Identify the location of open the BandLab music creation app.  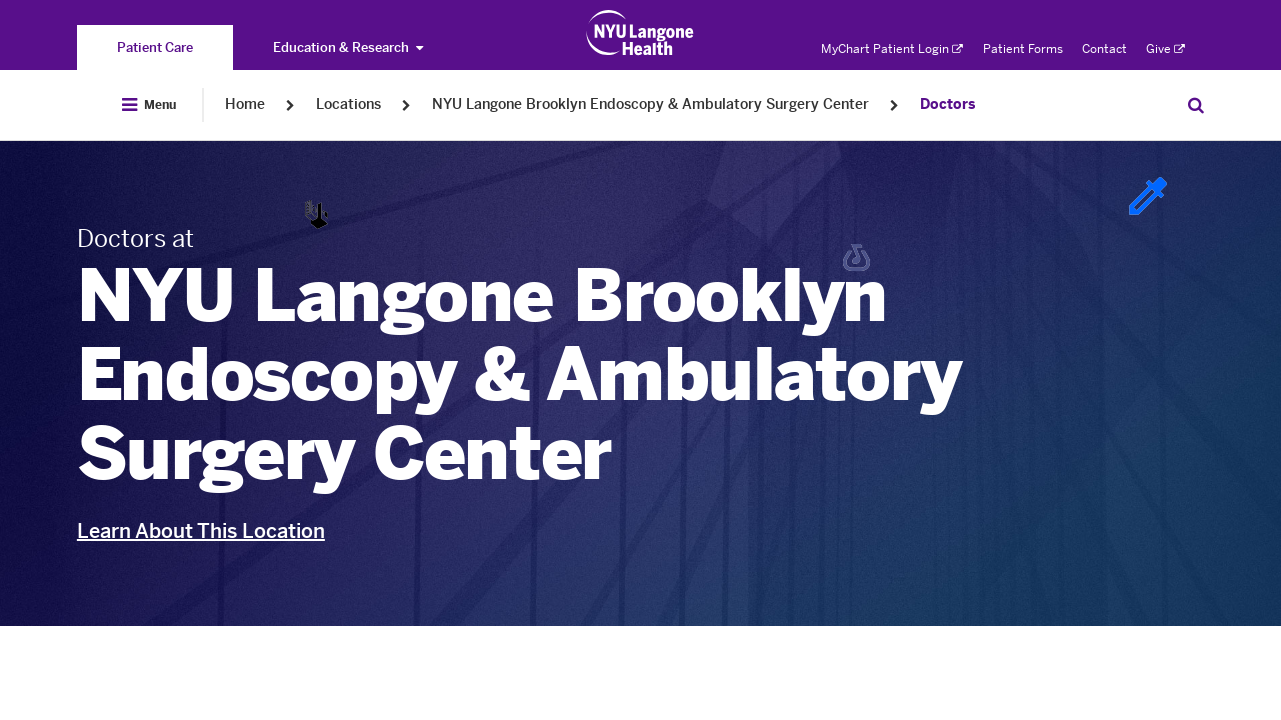
(856, 257).